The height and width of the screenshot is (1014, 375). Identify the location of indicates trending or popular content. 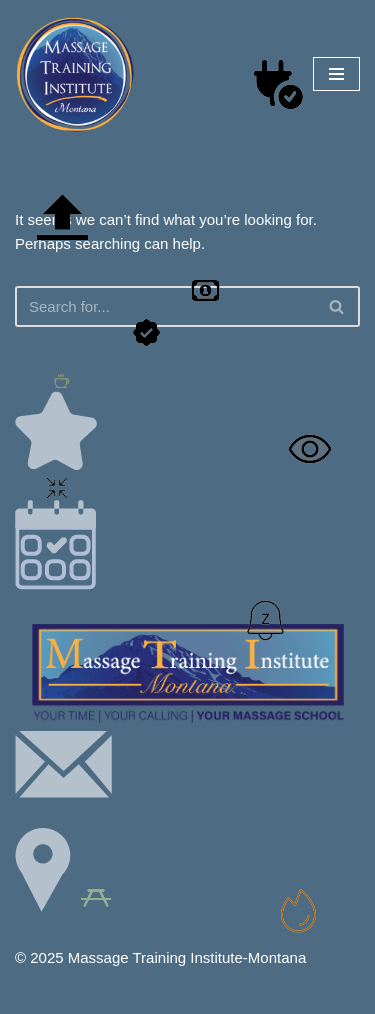
(298, 911).